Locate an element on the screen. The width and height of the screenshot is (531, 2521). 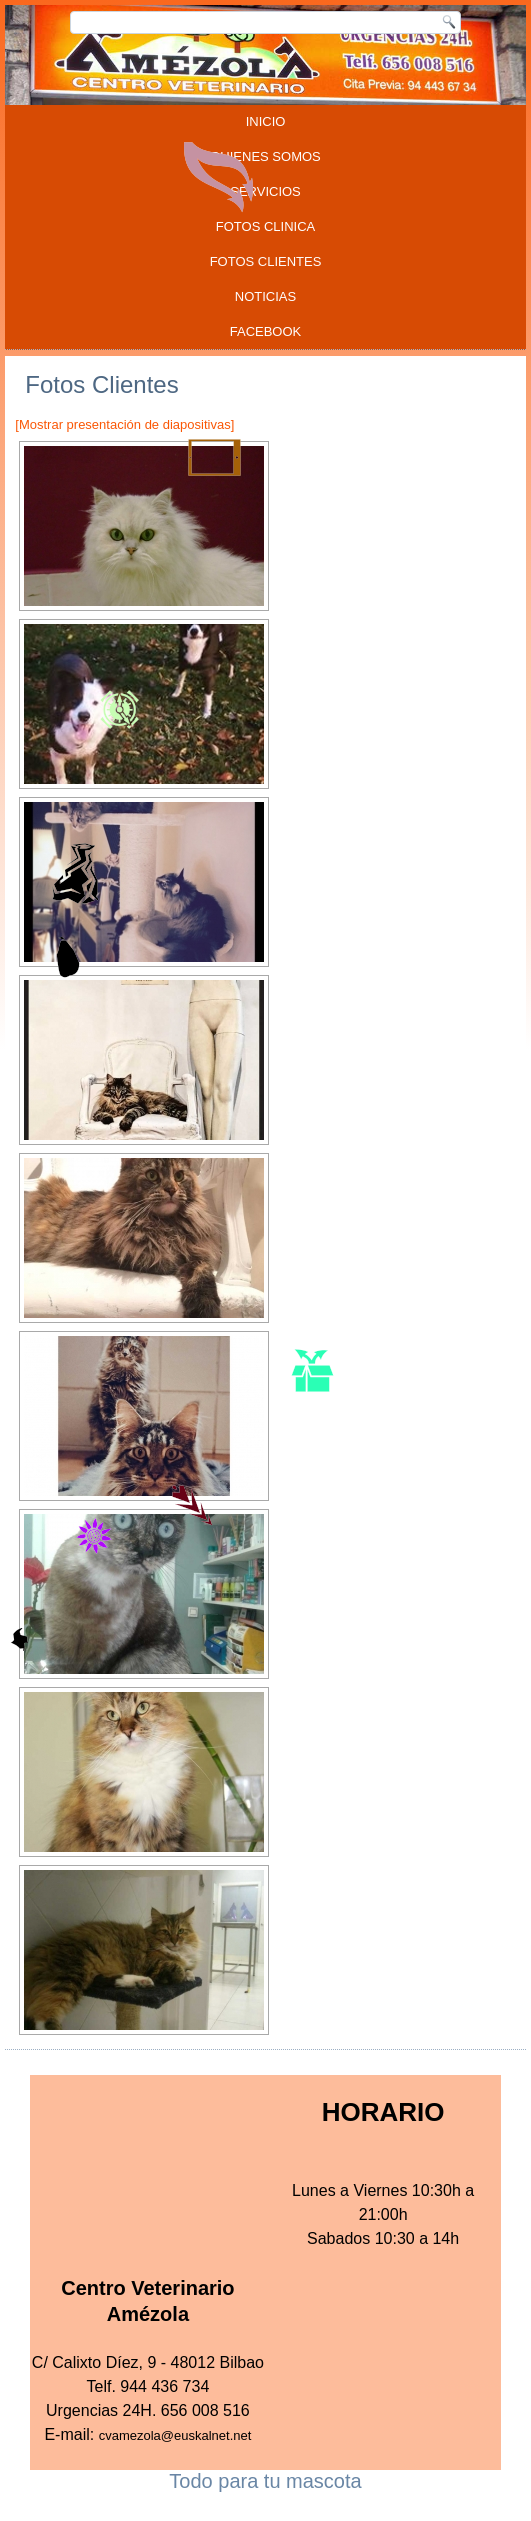
indicates a combo attack or chain skill is located at coordinates (192, 1505).